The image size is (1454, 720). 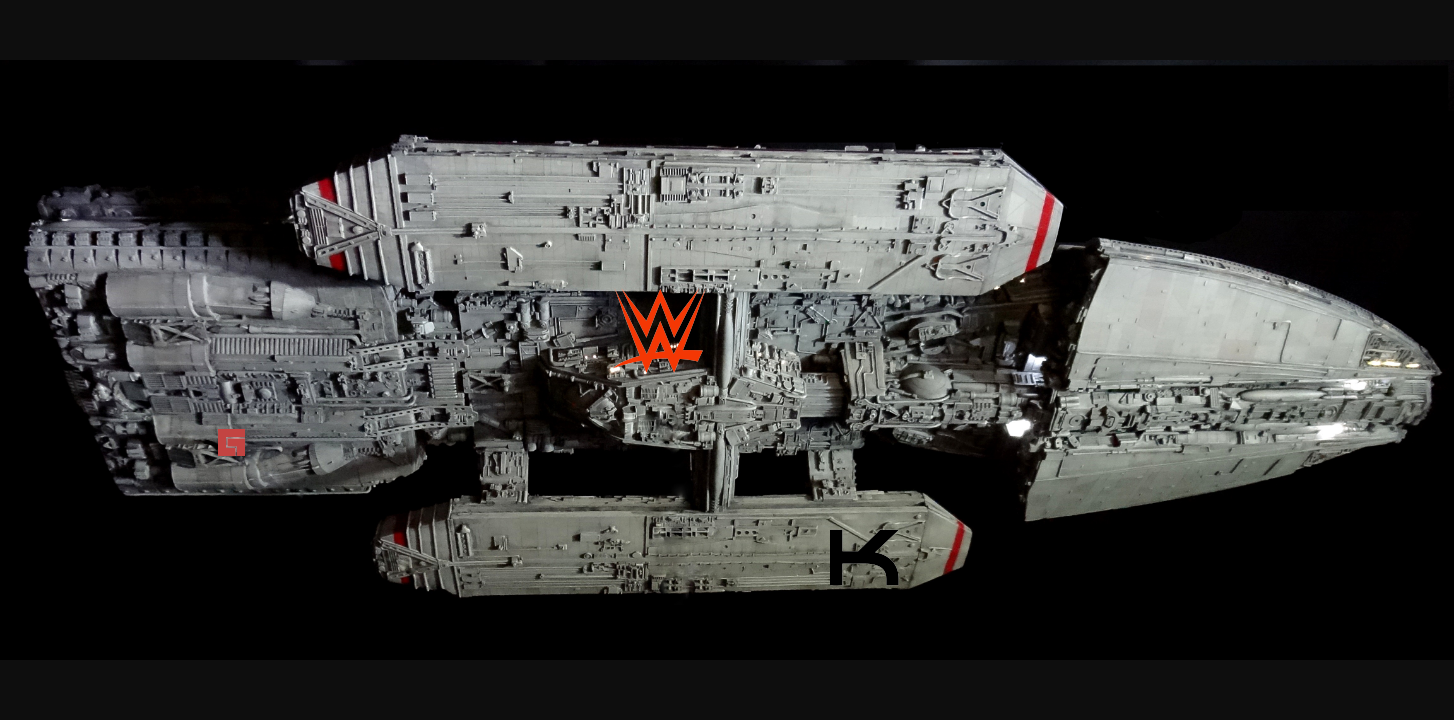 I want to click on open facebook gaming app, so click(x=231, y=442).